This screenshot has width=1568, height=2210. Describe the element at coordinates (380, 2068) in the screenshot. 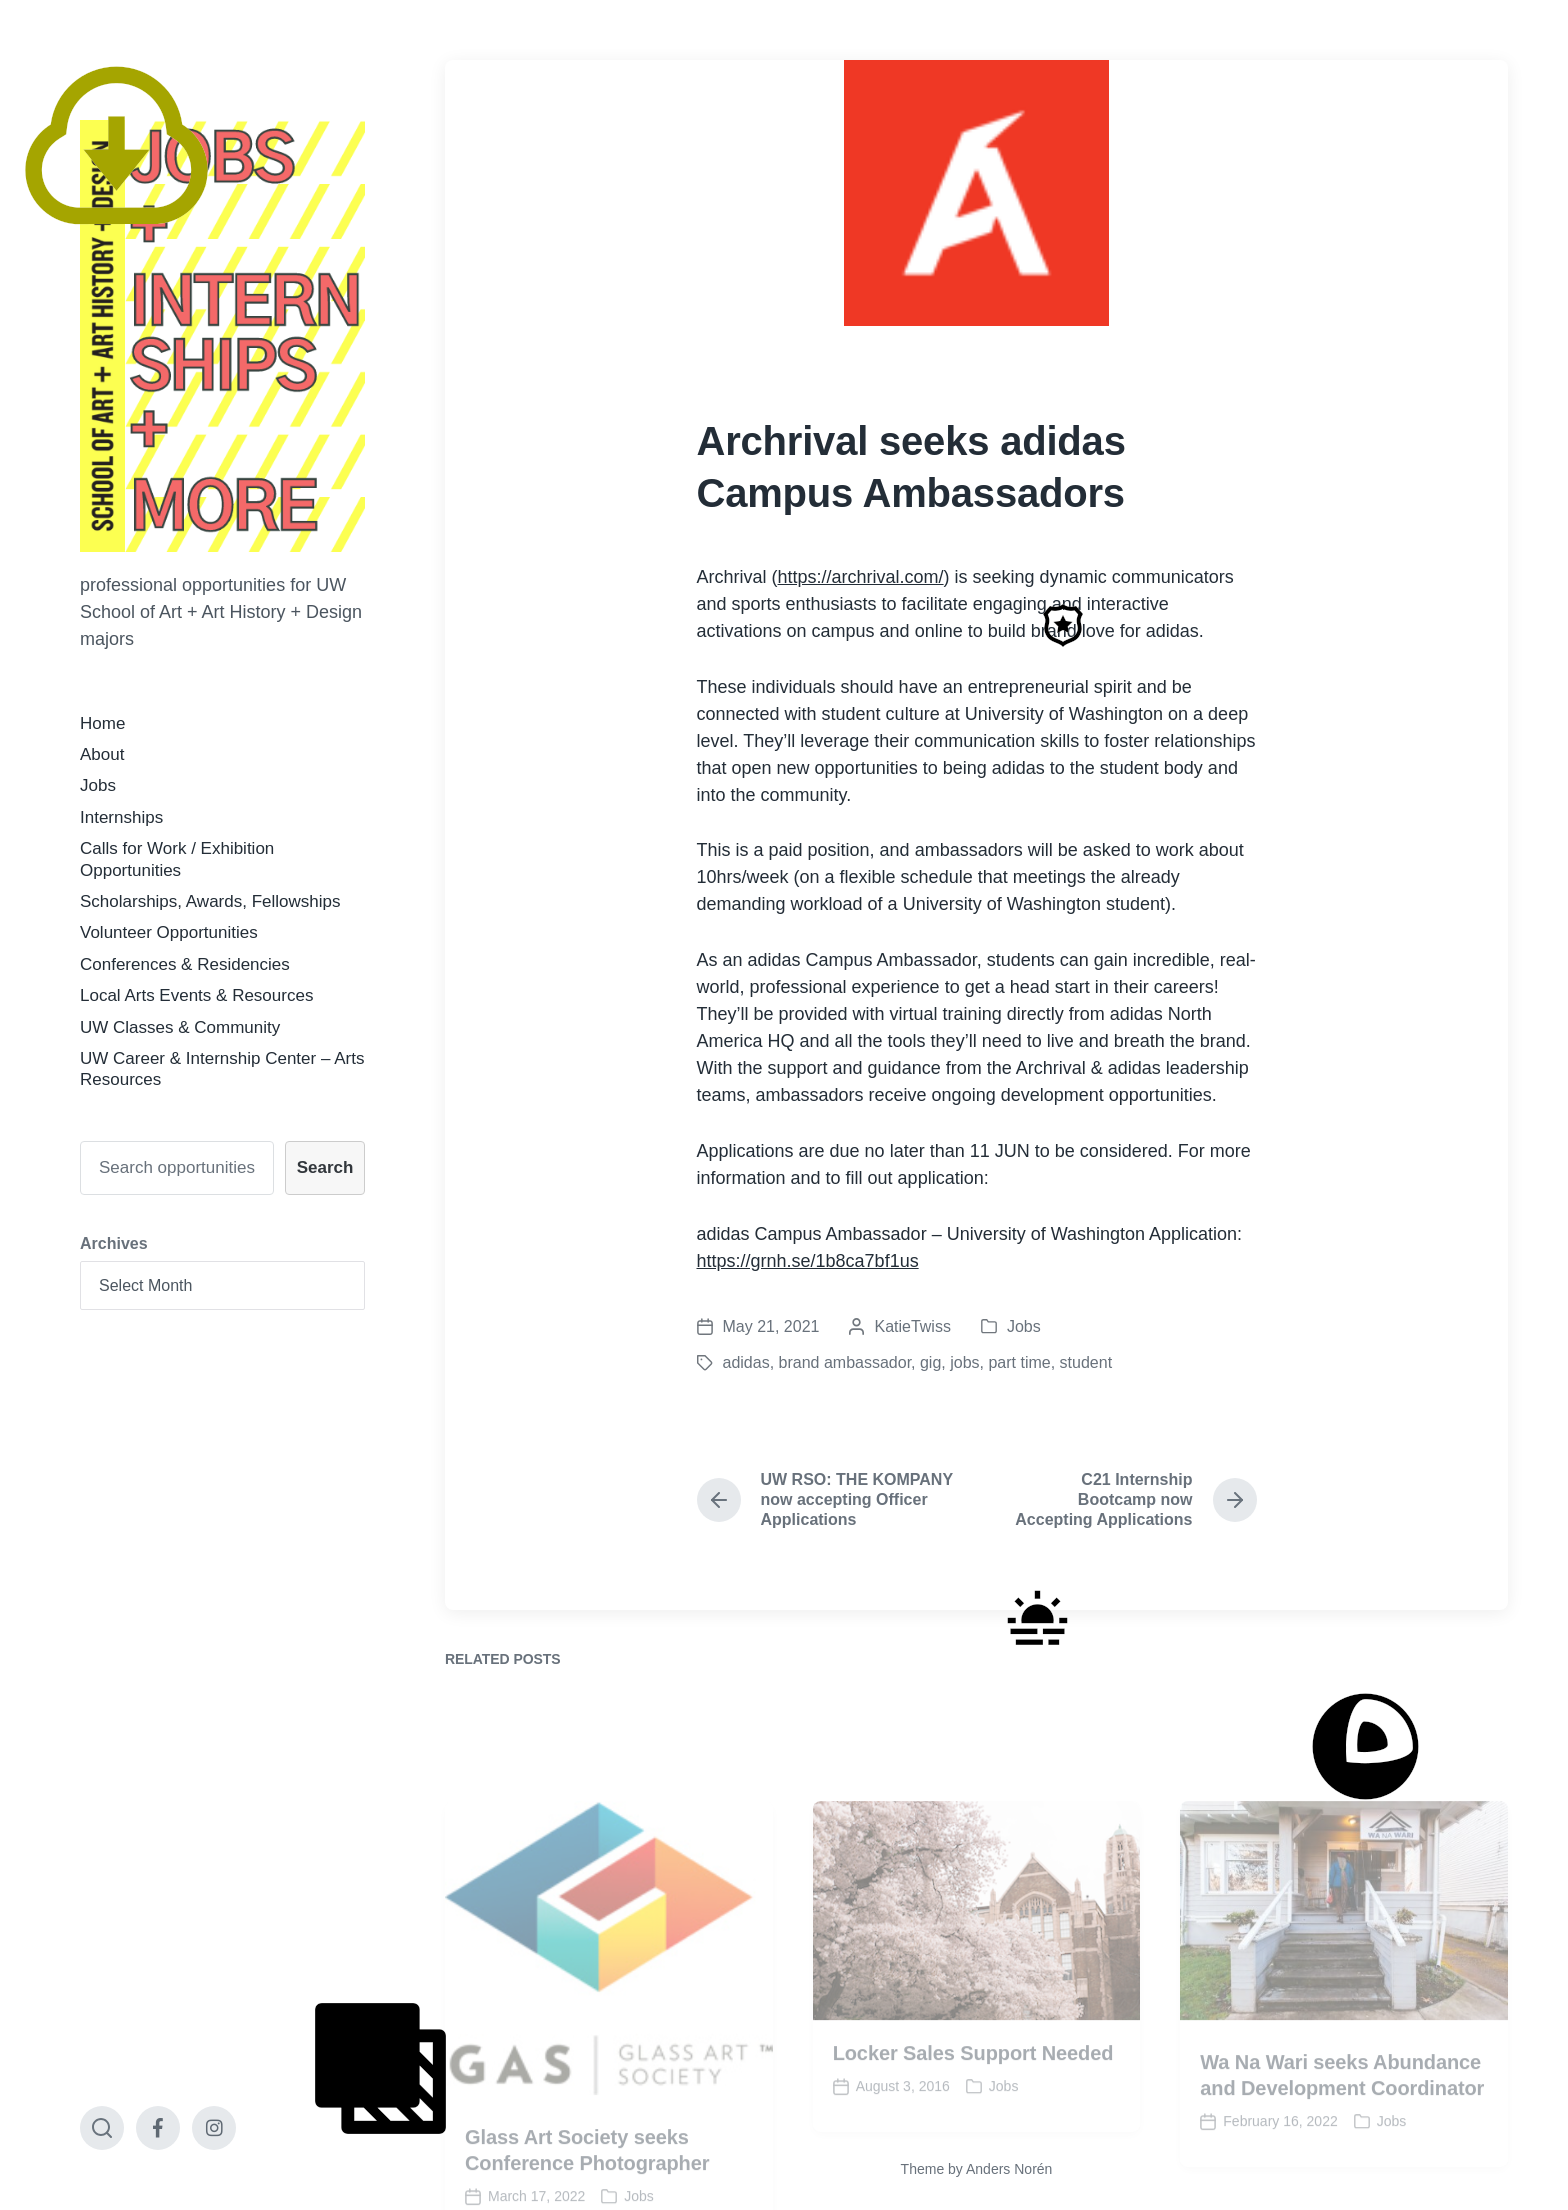

I see `apply shadow effect to selected element` at that location.